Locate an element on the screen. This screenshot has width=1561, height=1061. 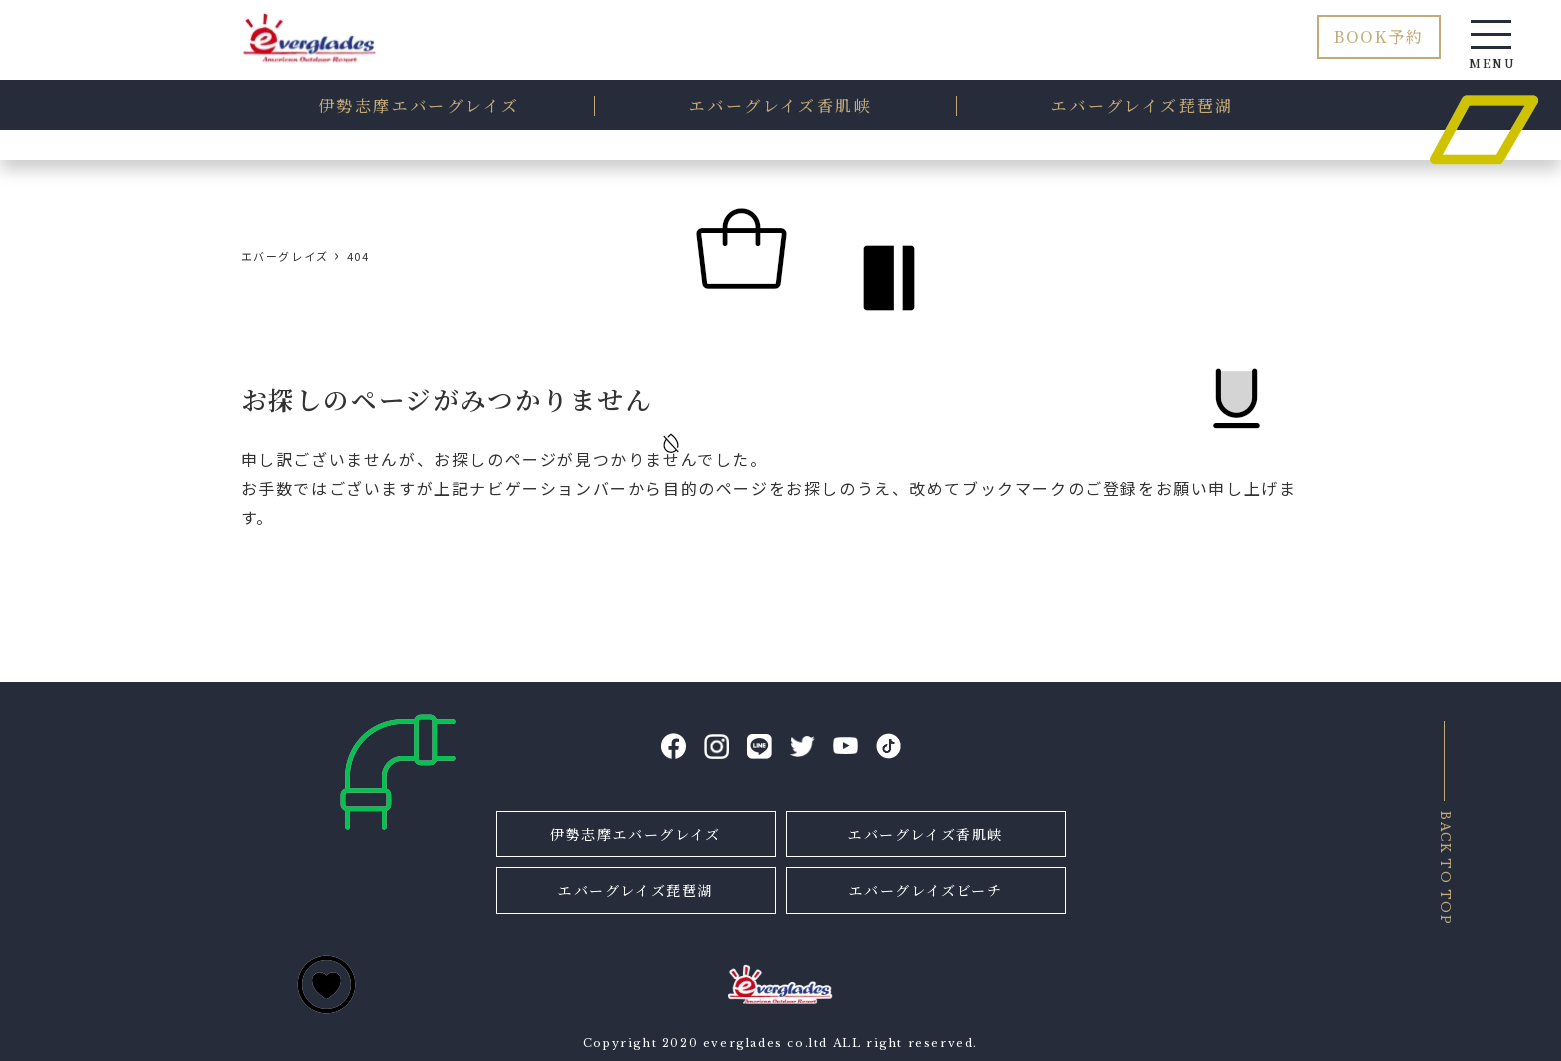
plumbing or pipeline connection indicator is located at coordinates (393, 767).